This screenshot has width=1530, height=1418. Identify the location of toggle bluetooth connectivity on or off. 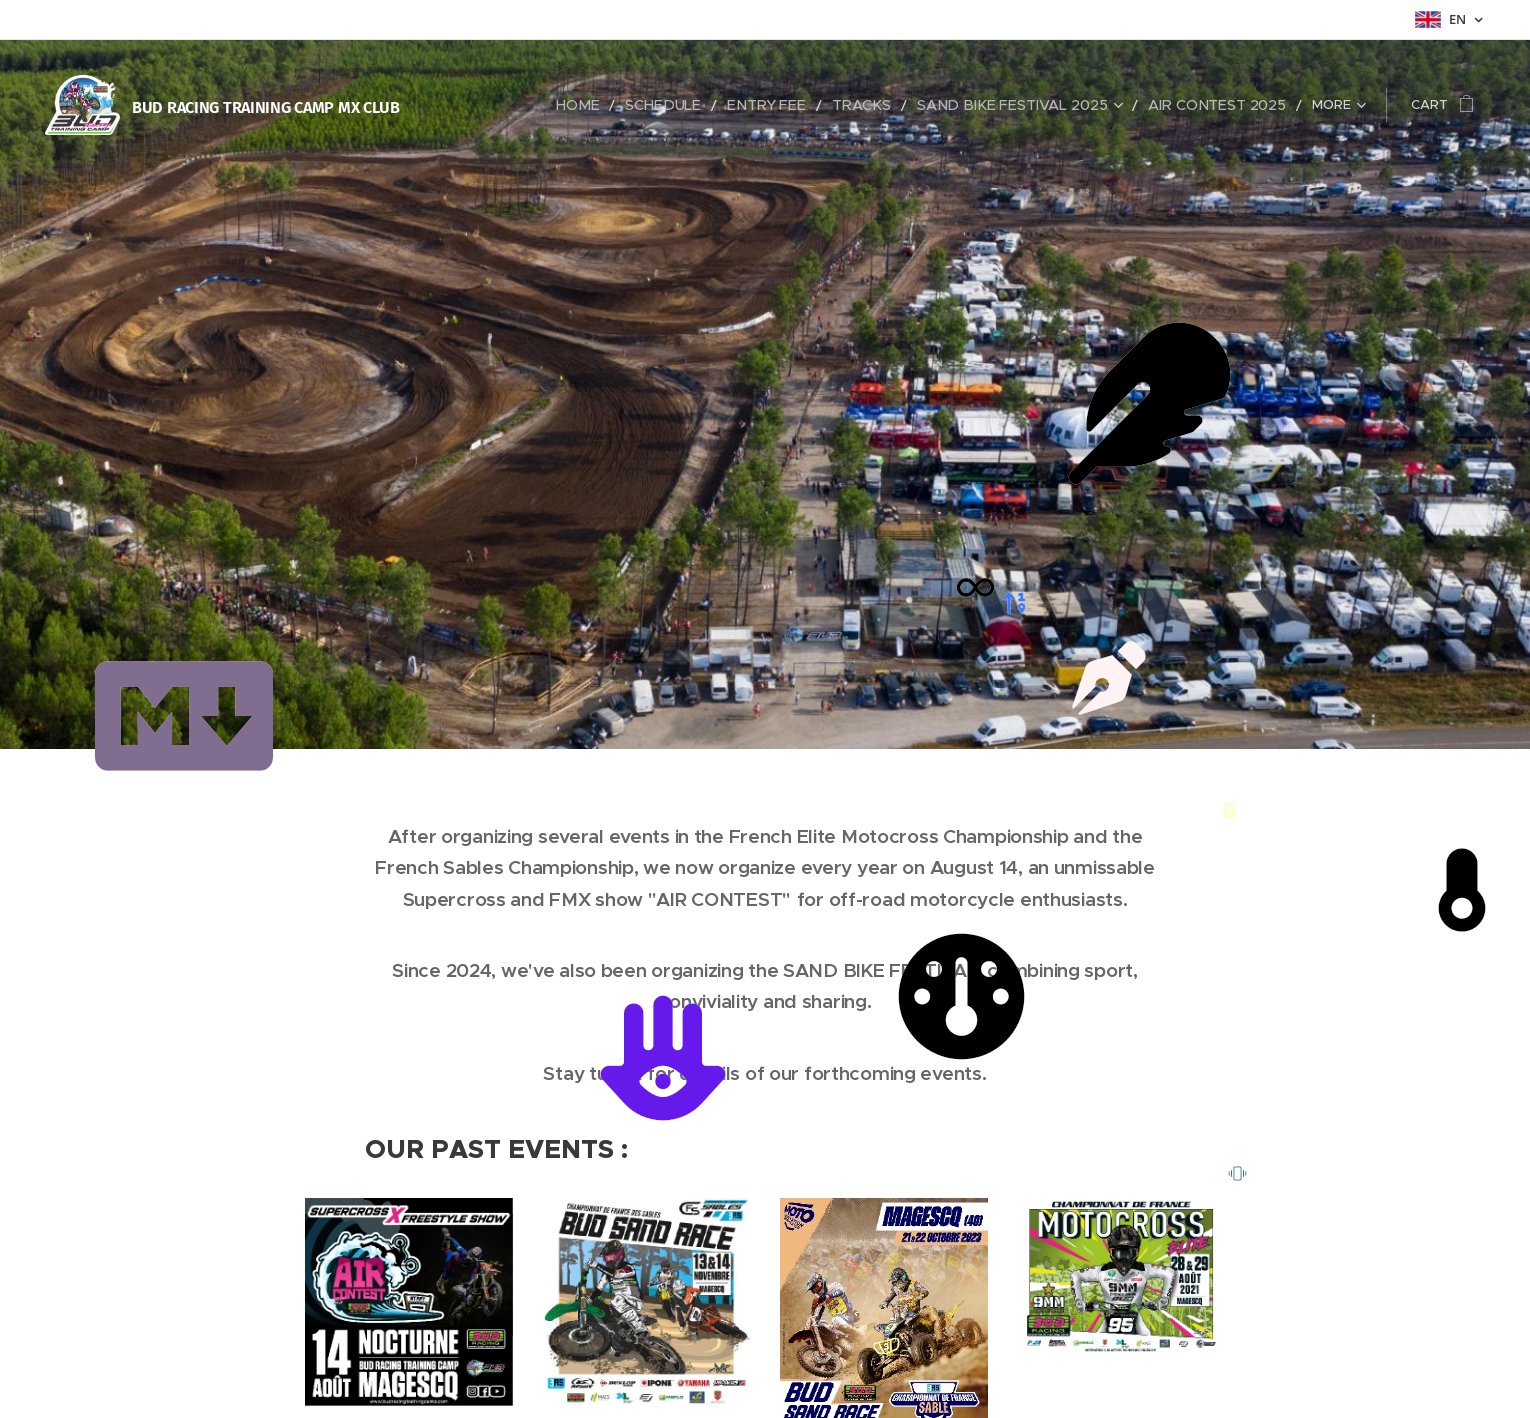
(1229, 811).